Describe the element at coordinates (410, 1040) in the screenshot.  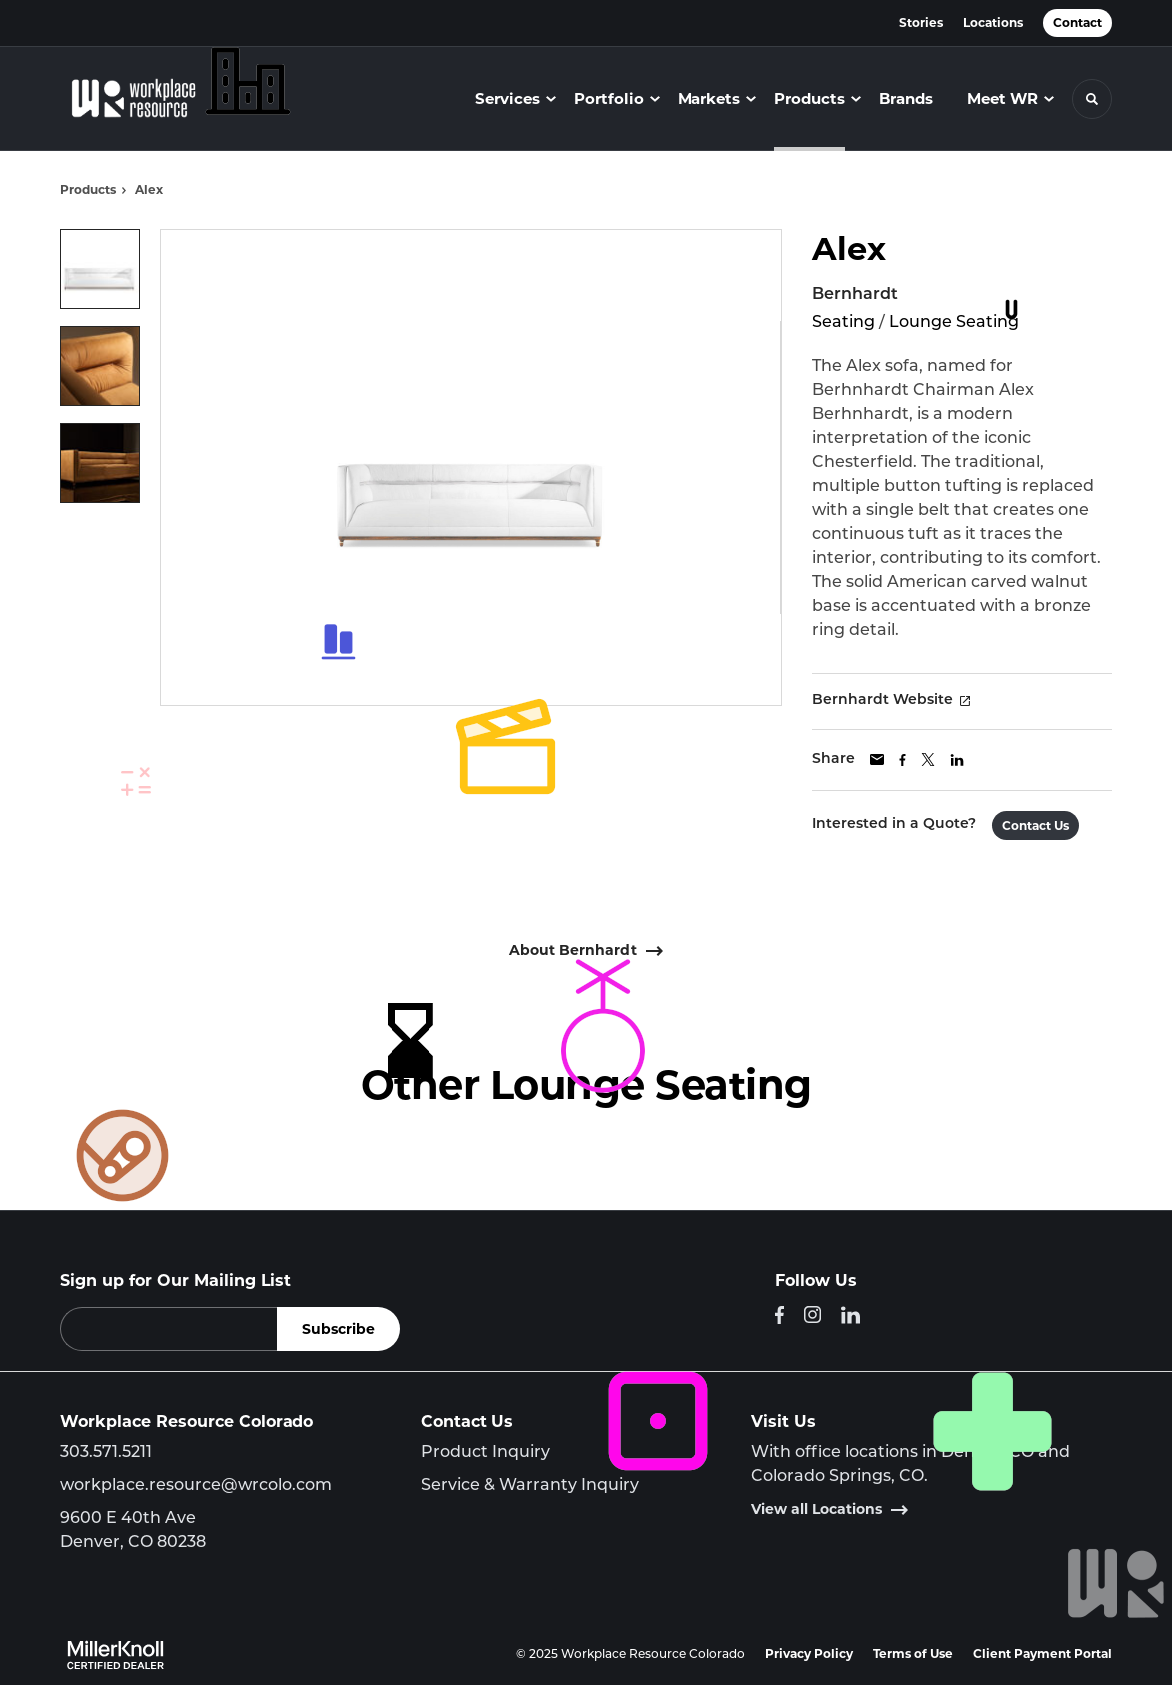
I see `indicates time remaining or process nearing completion` at that location.